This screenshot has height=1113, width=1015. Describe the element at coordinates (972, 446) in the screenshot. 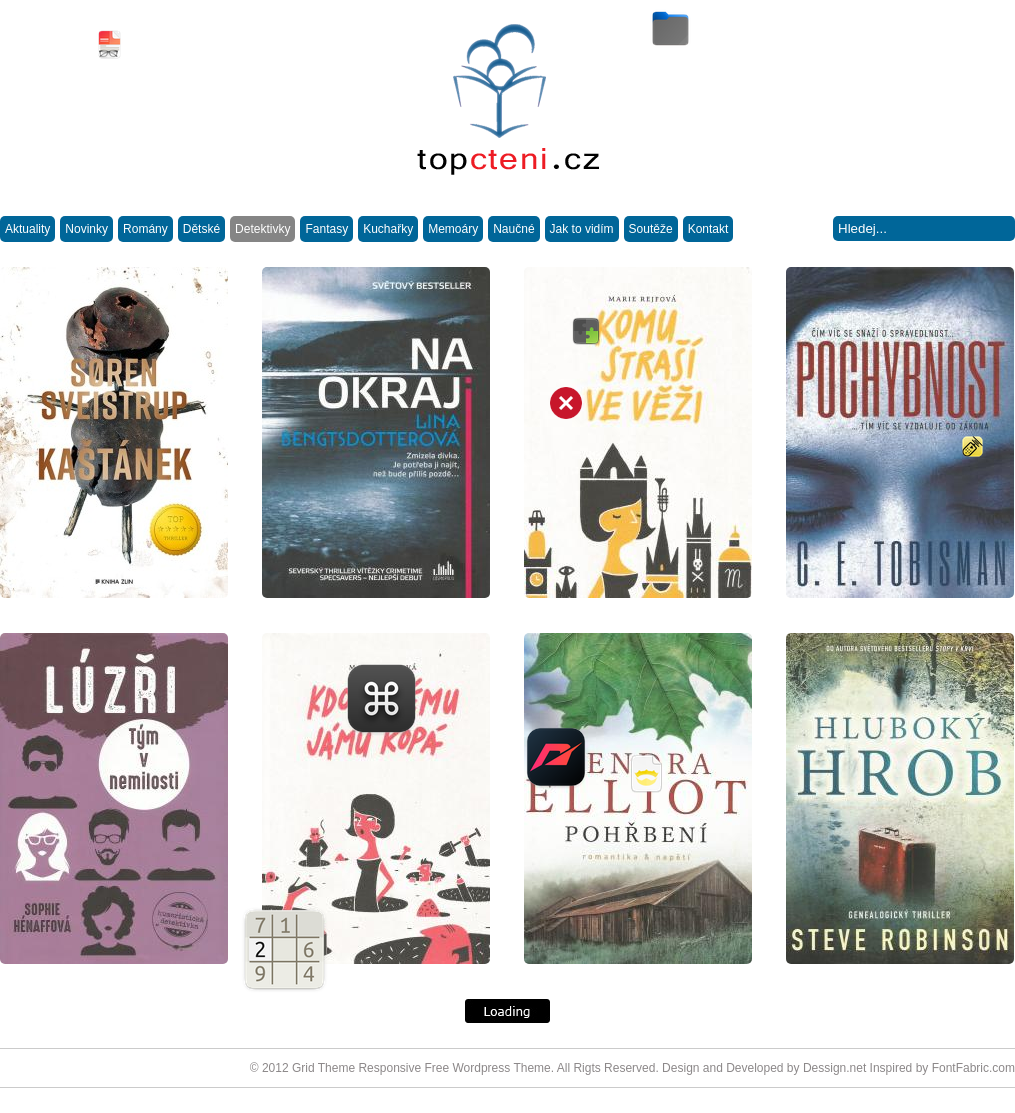

I see `open community remote app` at that location.